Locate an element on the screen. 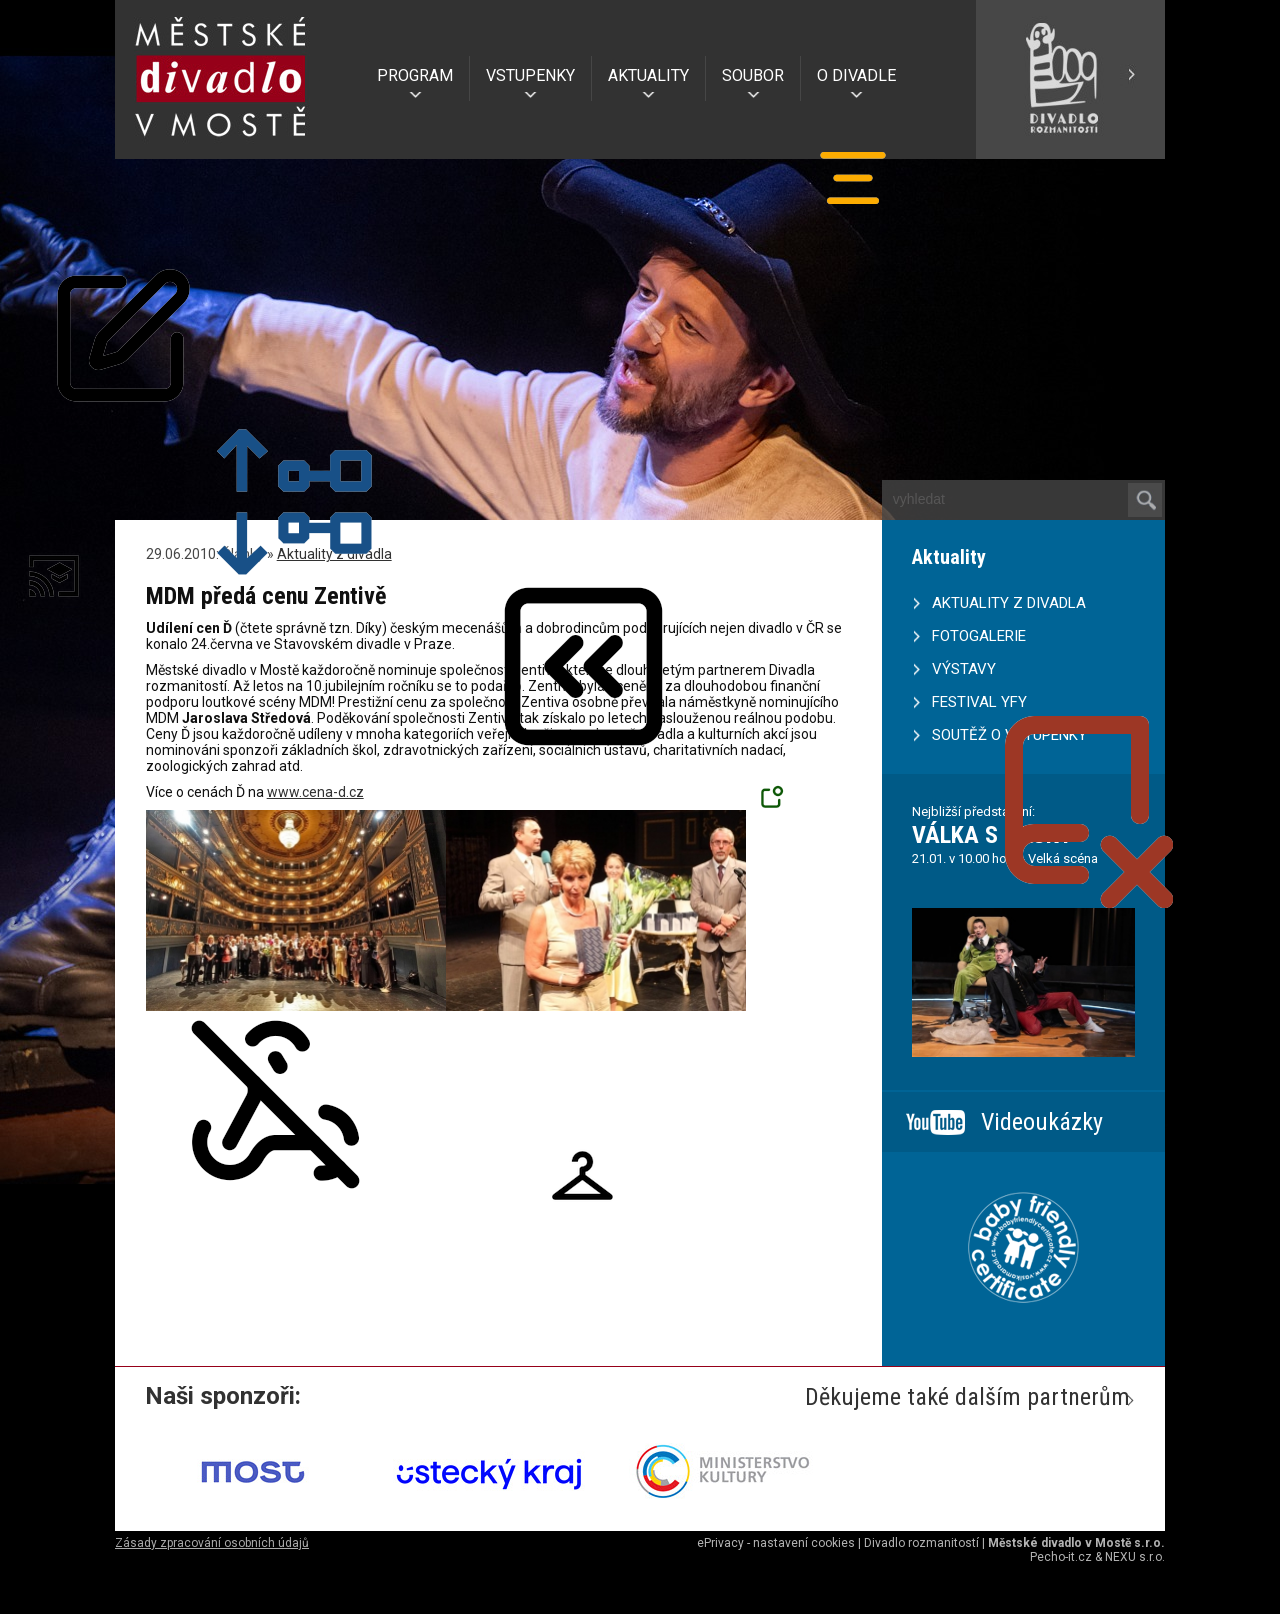 The height and width of the screenshot is (1614, 1280). view notifications is located at coordinates (771, 797).